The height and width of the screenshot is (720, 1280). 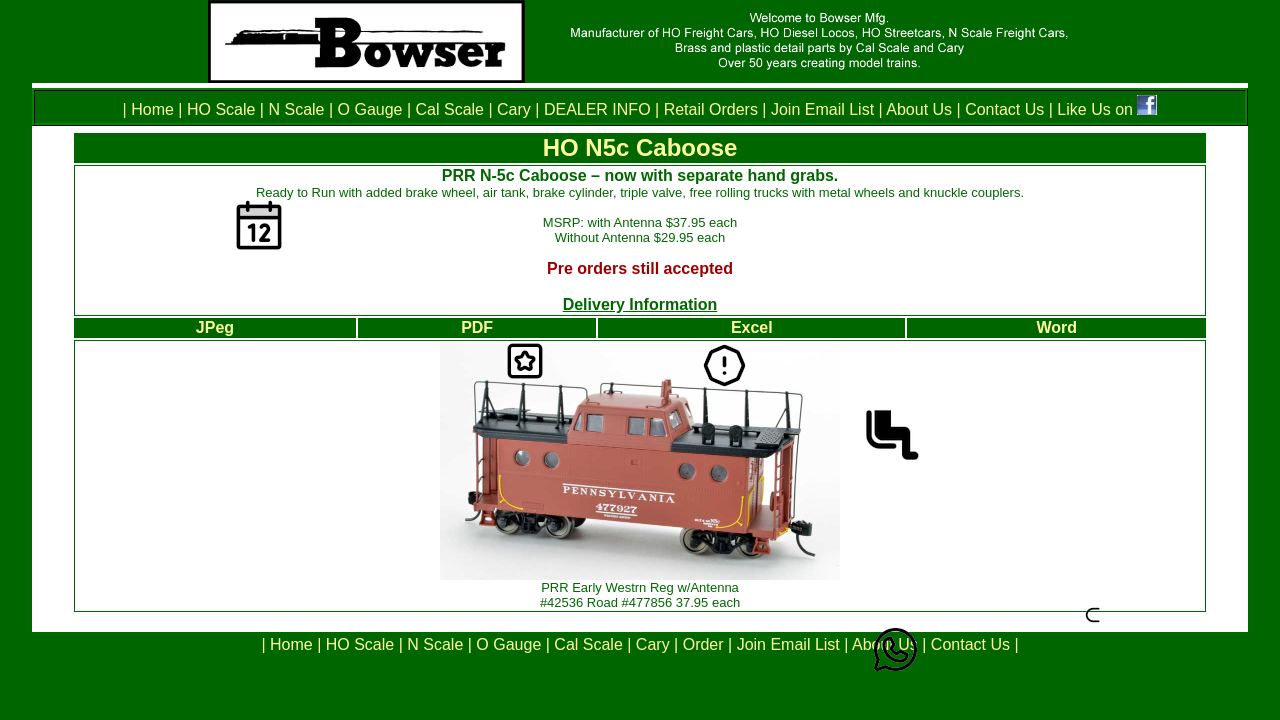 What do you see at coordinates (724, 365) in the screenshot?
I see `indicates a critical error or warning` at bounding box center [724, 365].